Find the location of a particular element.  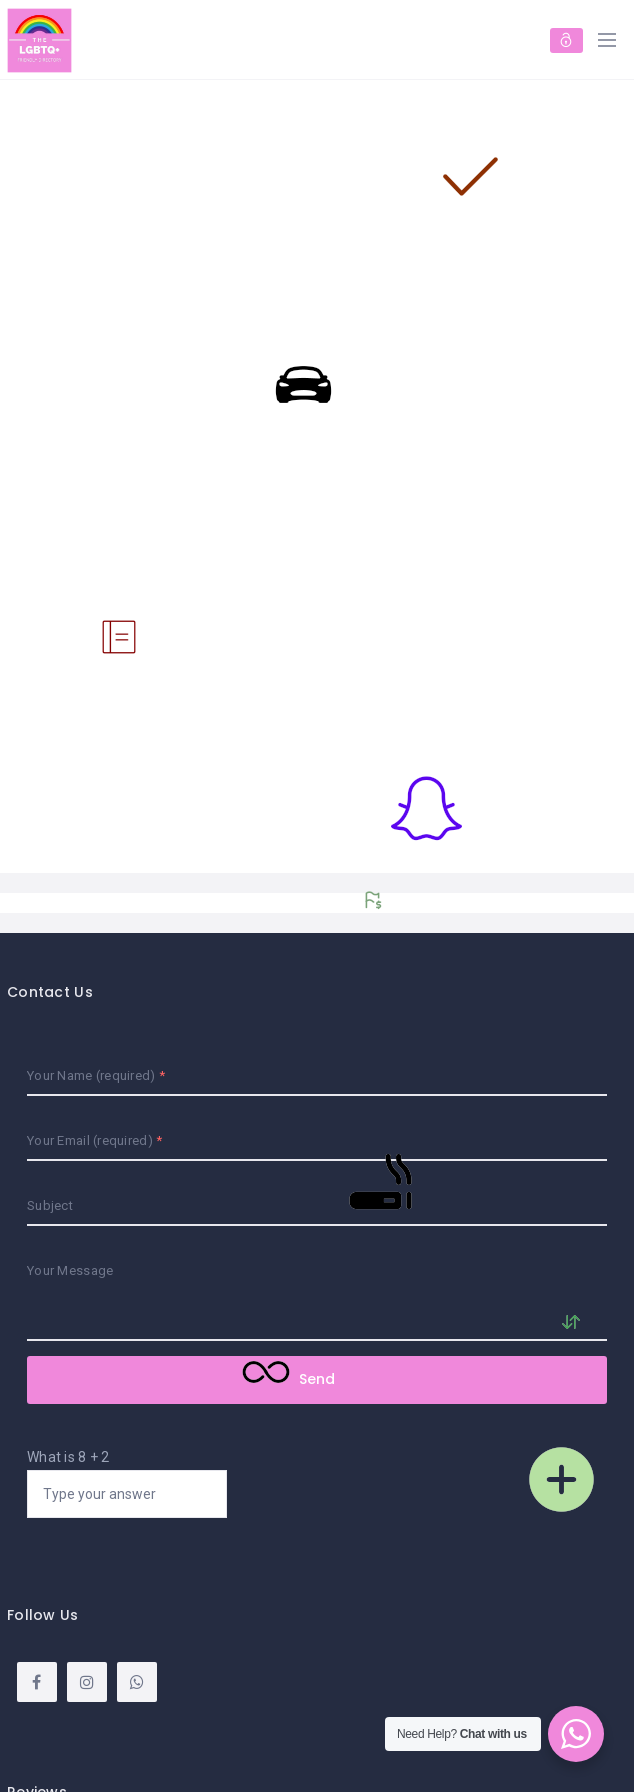

toggle infinite loop or repeat mode is located at coordinates (266, 1372).